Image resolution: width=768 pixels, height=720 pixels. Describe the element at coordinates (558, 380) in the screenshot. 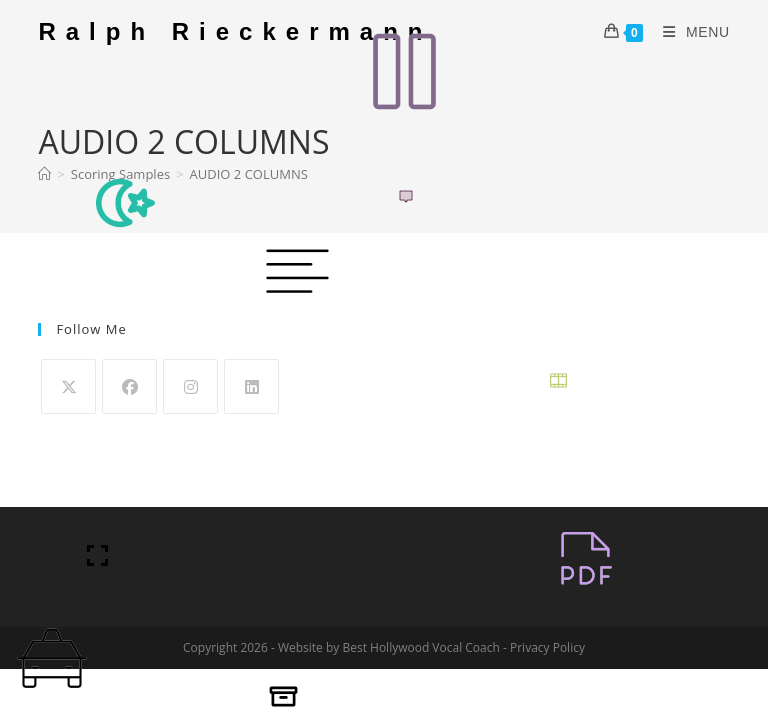

I see `view video or film content` at that location.